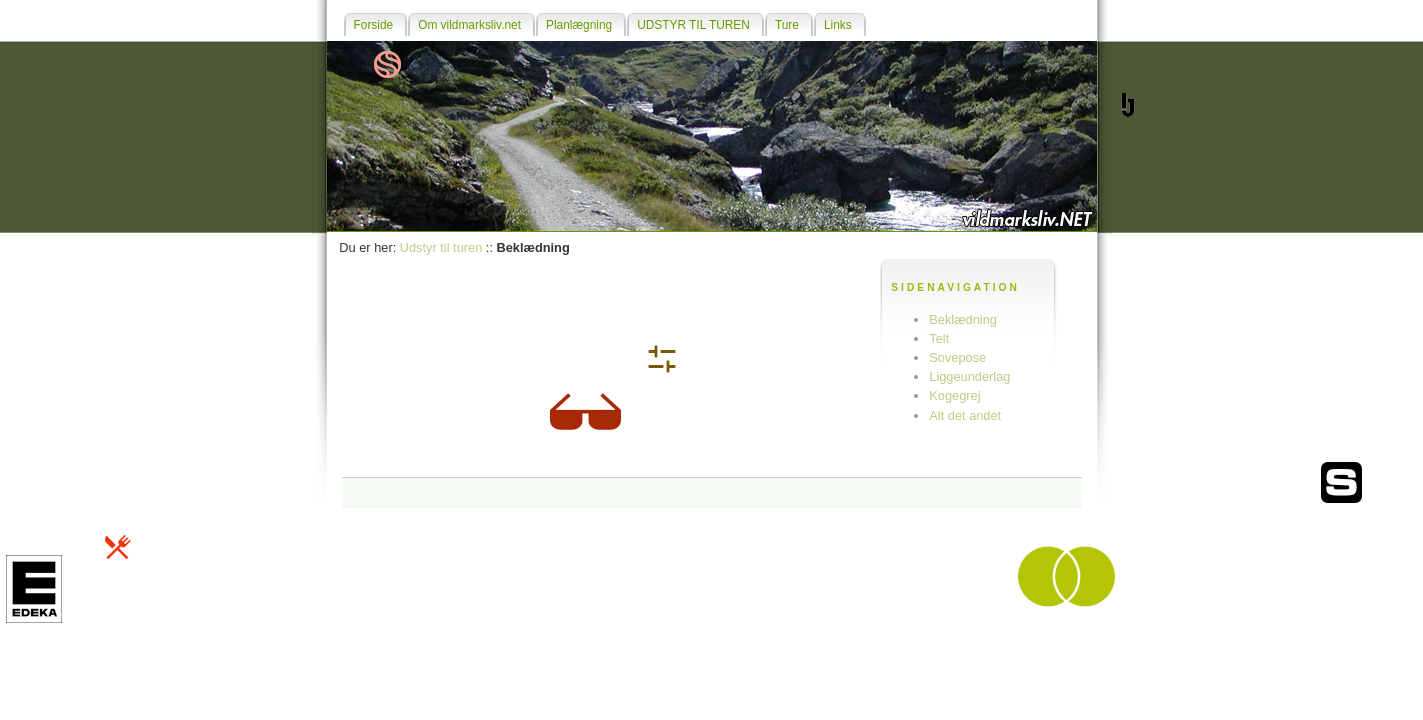 The width and height of the screenshot is (1423, 720). Describe the element at coordinates (118, 547) in the screenshot. I see `open the mealie recipe manager app` at that location.